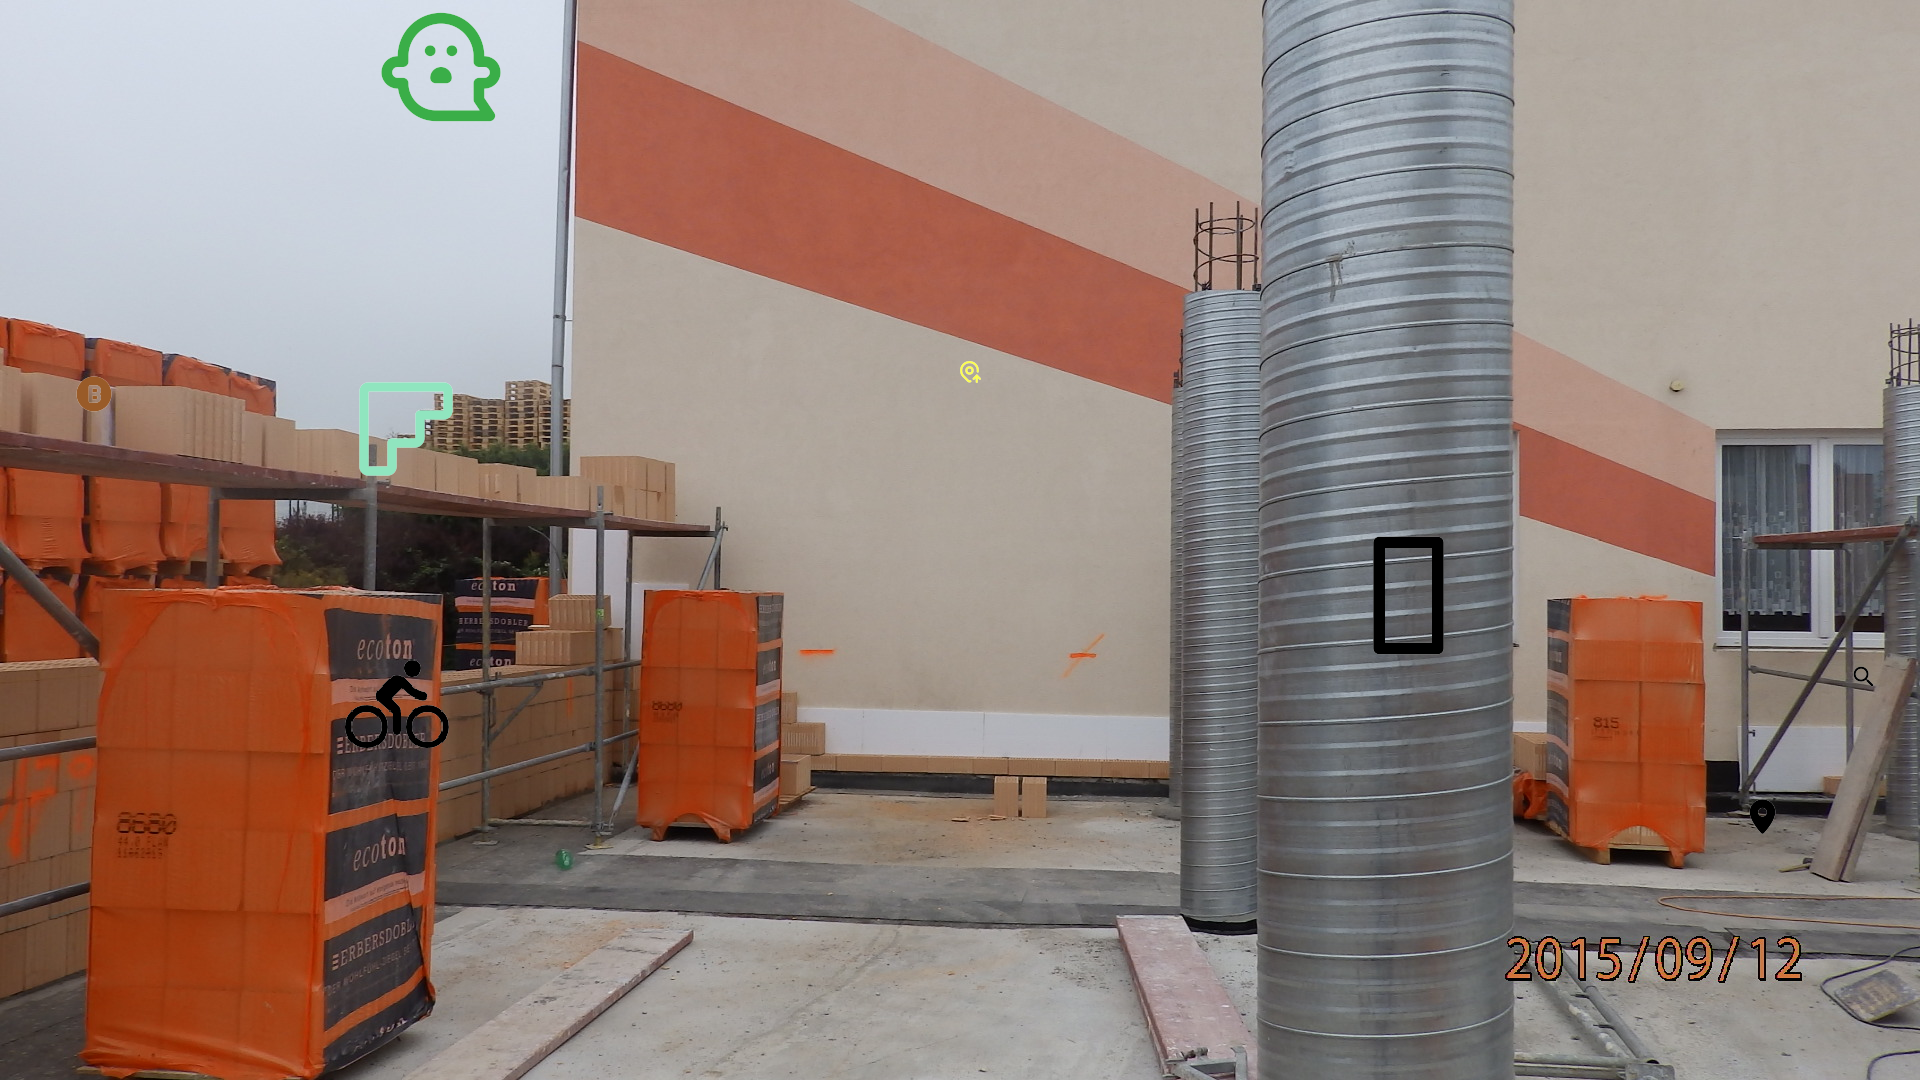 This screenshot has height=1083, width=1920. What do you see at coordinates (1762, 816) in the screenshot?
I see `view current location on map` at bounding box center [1762, 816].